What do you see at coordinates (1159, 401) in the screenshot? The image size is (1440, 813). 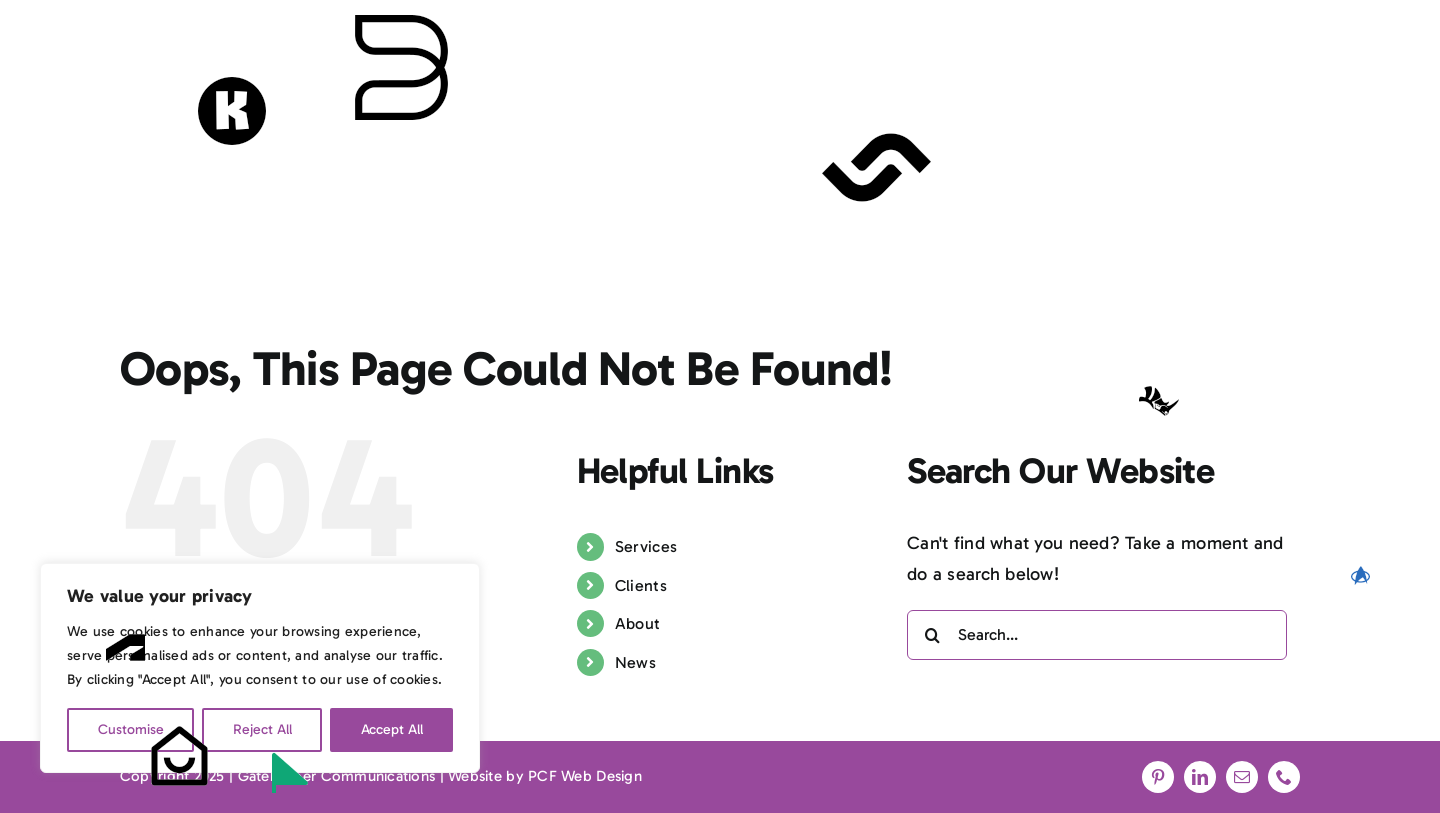 I see `open Rhinoceros 3D modeling software` at bounding box center [1159, 401].